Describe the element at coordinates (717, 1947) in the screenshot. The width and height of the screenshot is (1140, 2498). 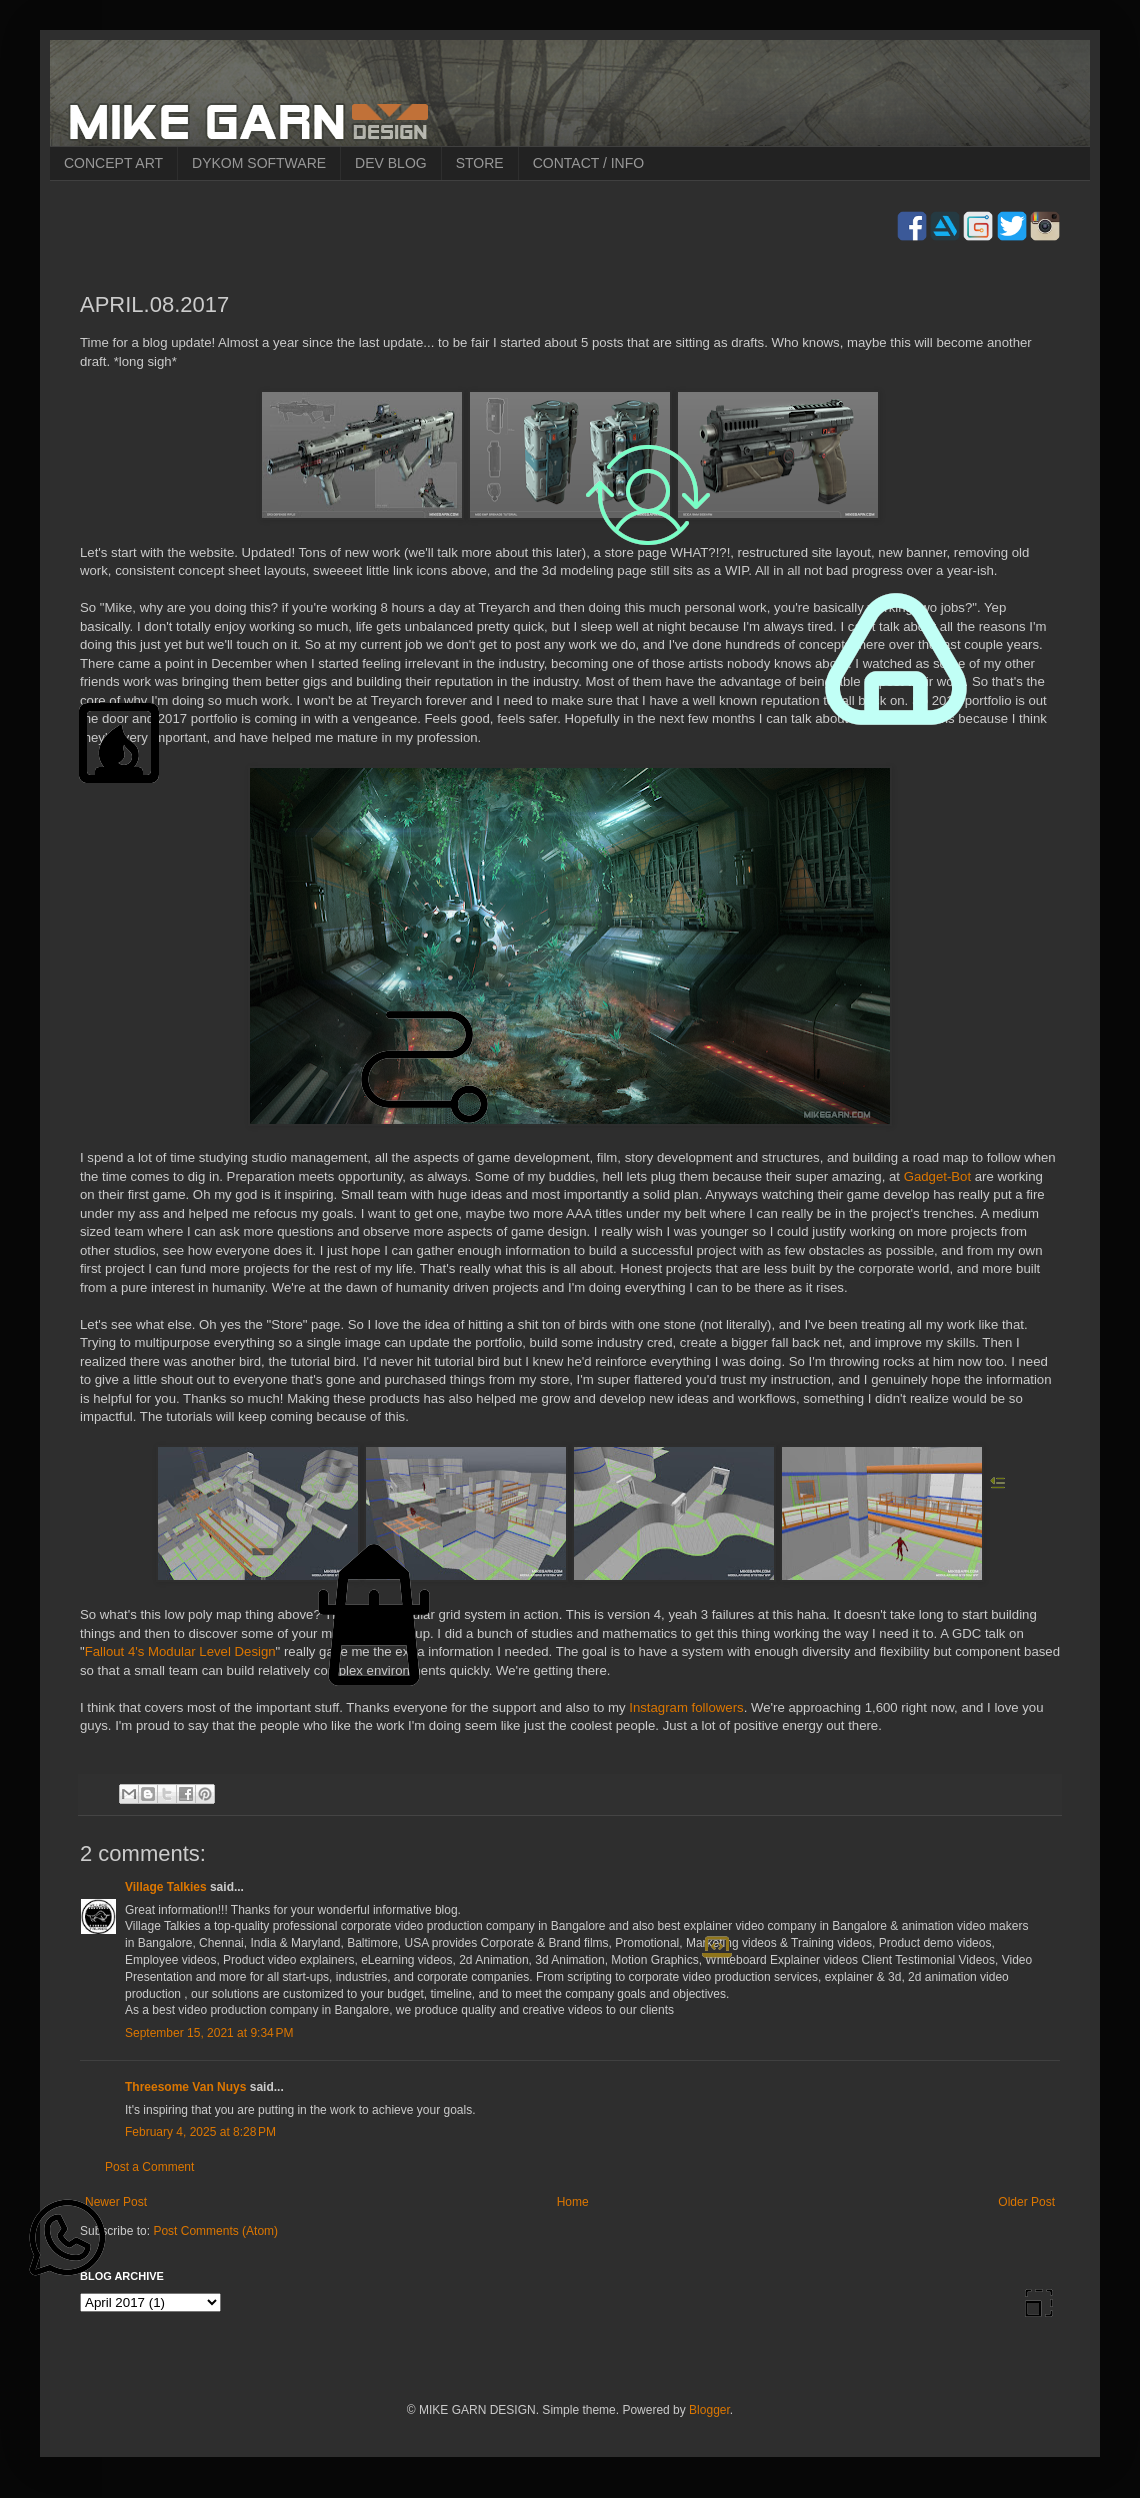
I see `open code editor or development environment` at that location.